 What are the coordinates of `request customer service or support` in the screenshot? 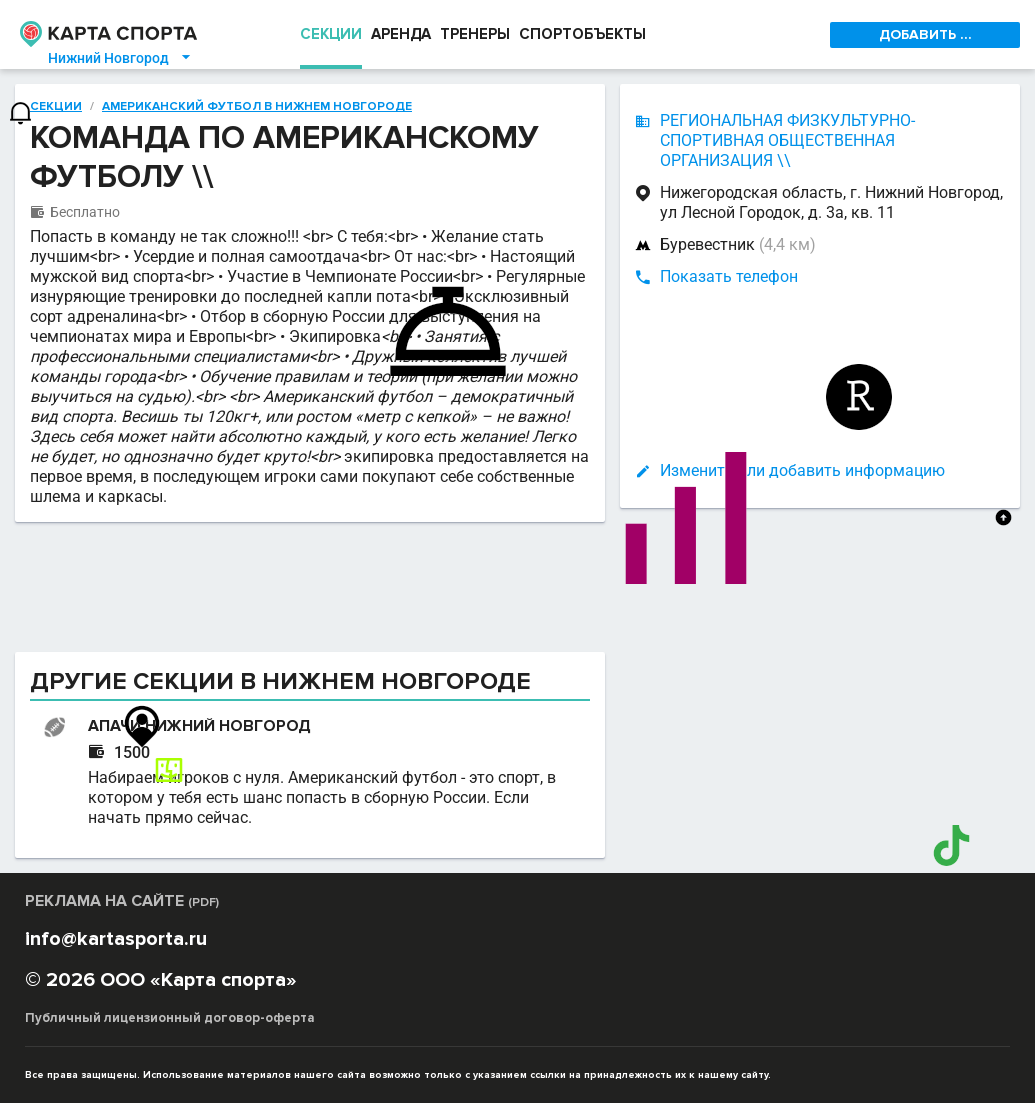 It's located at (448, 334).